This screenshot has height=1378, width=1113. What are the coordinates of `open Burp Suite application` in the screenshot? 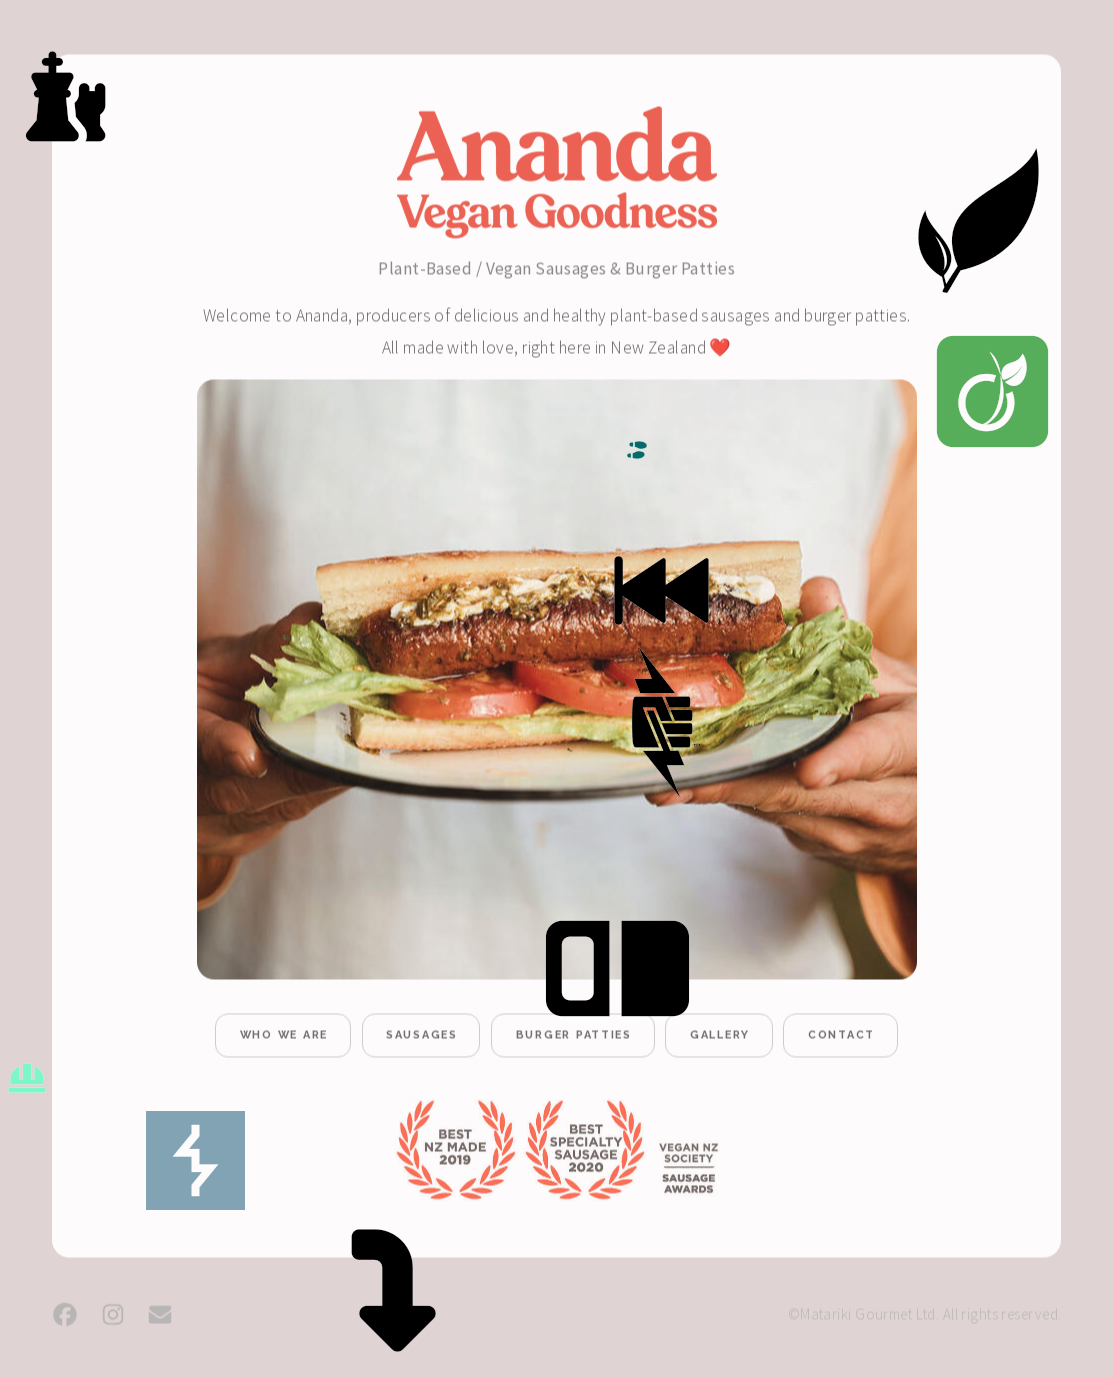 It's located at (195, 1160).